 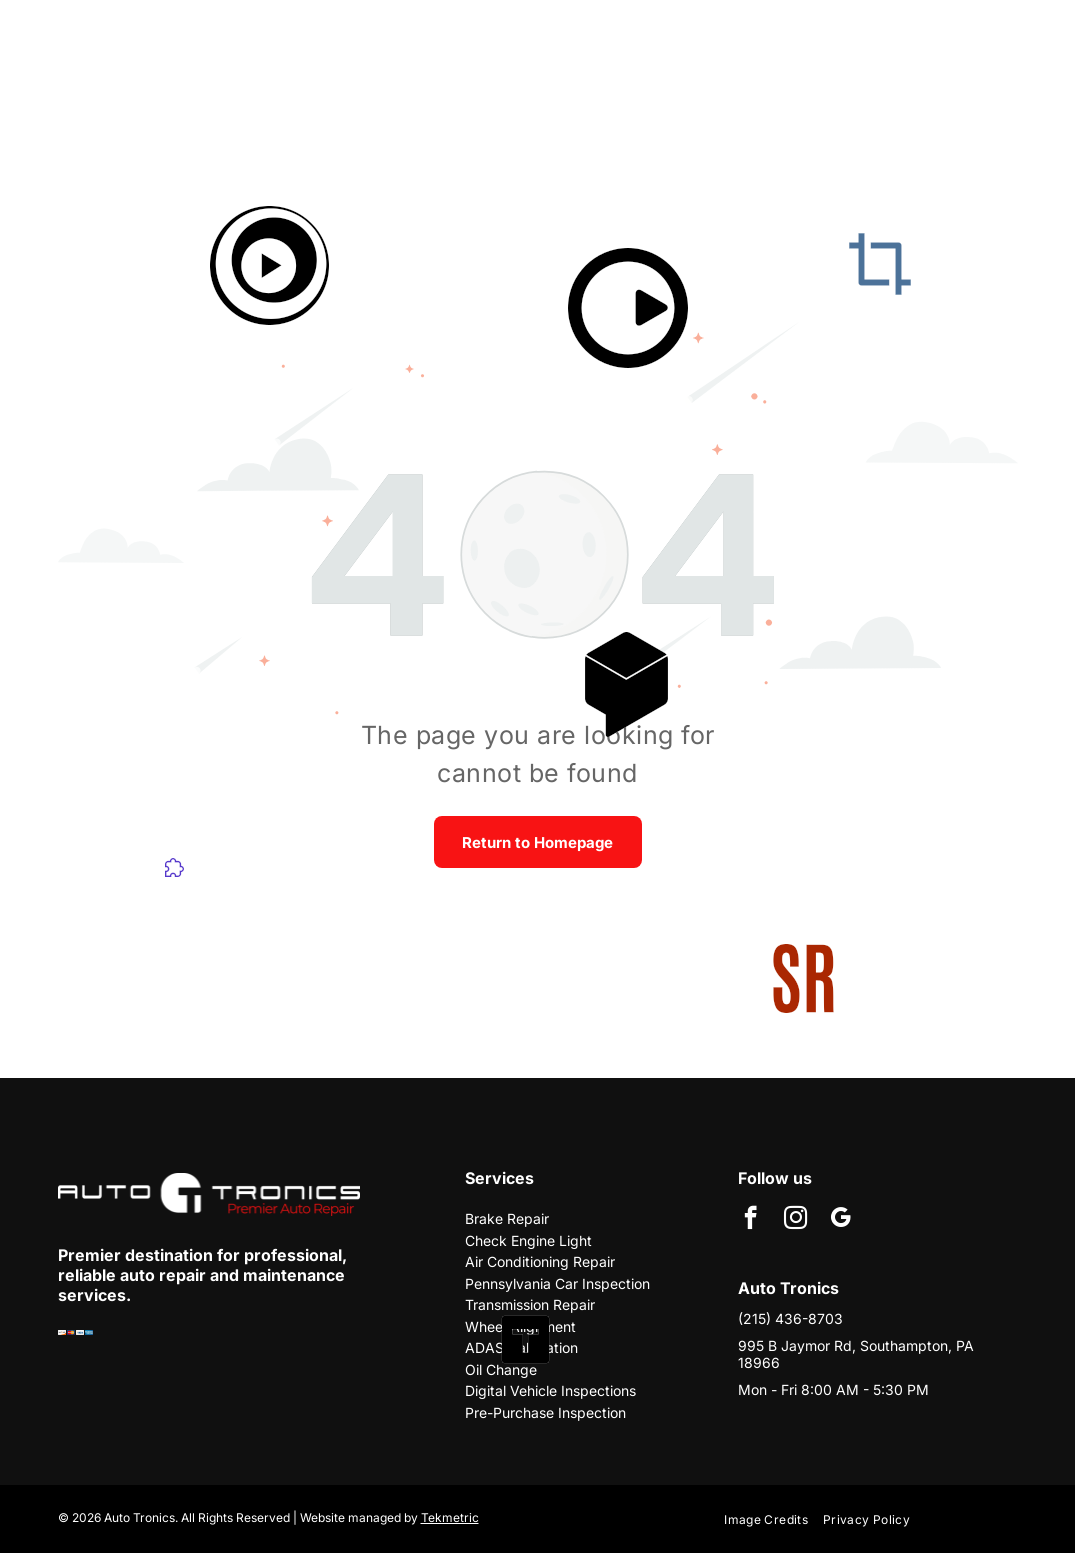 What do you see at coordinates (174, 867) in the screenshot?
I see `wxt framework logo` at bounding box center [174, 867].